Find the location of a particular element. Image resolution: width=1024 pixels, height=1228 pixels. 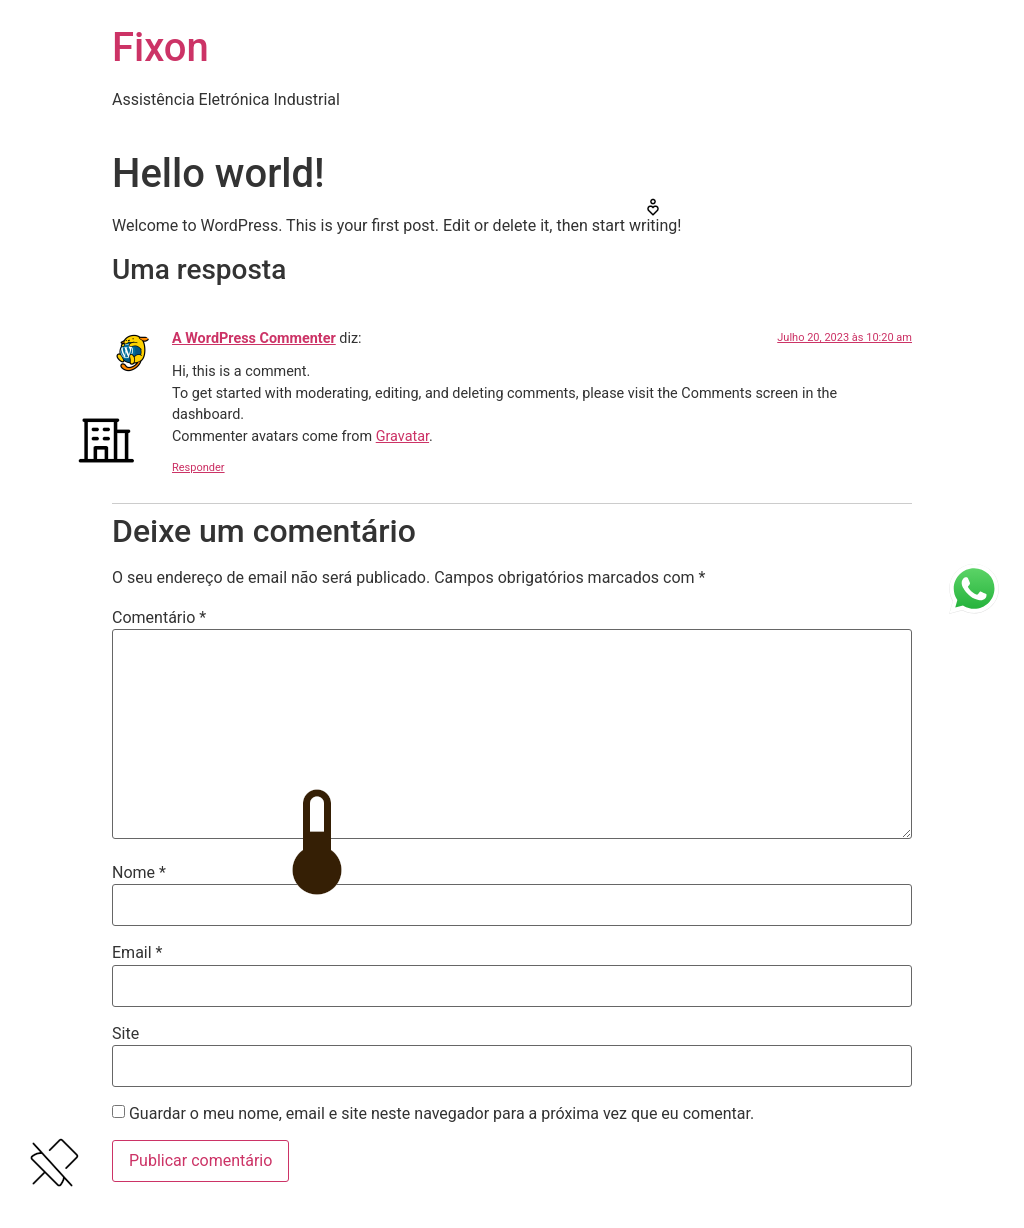

view office or workplace location is located at coordinates (104, 440).